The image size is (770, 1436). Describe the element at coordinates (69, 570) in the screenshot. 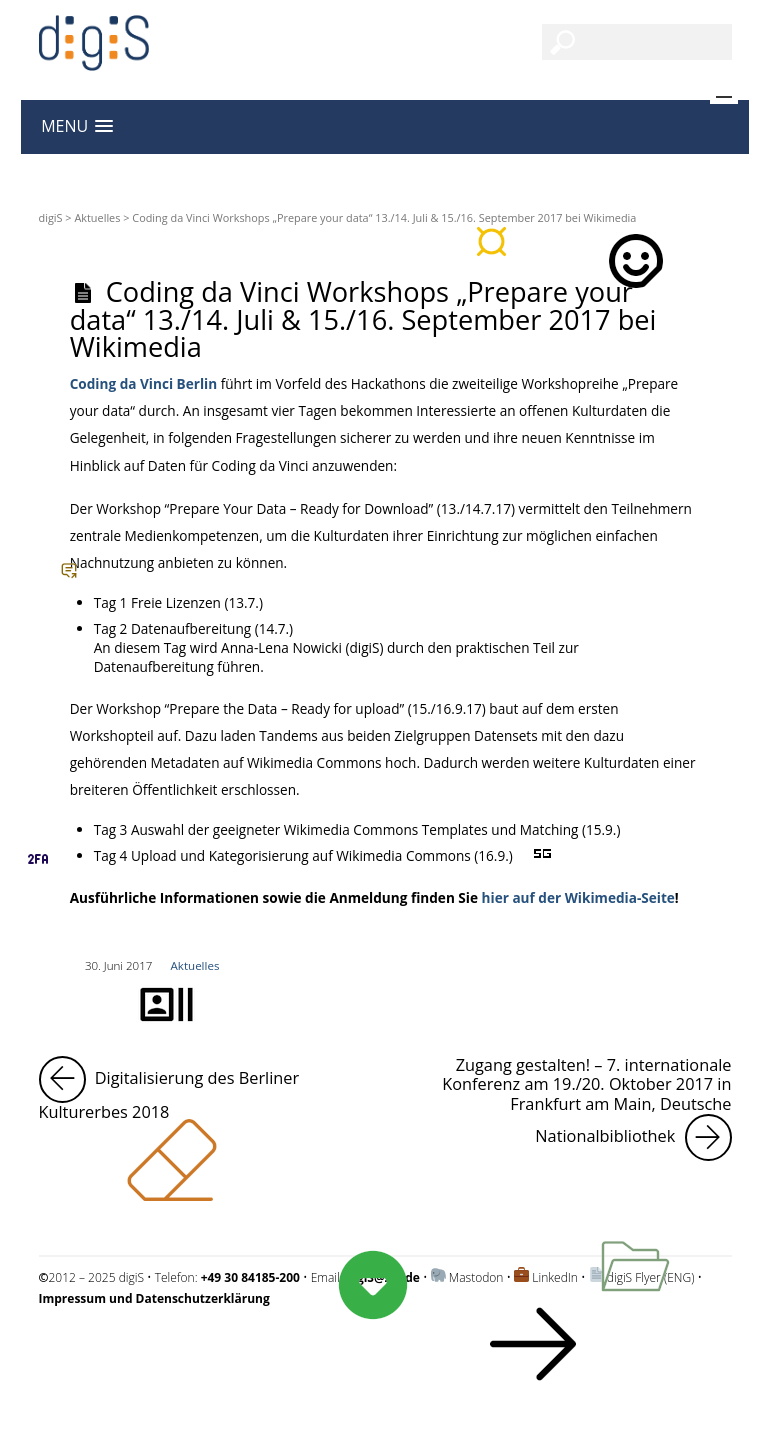

I see `share a message or conversation` at that location.